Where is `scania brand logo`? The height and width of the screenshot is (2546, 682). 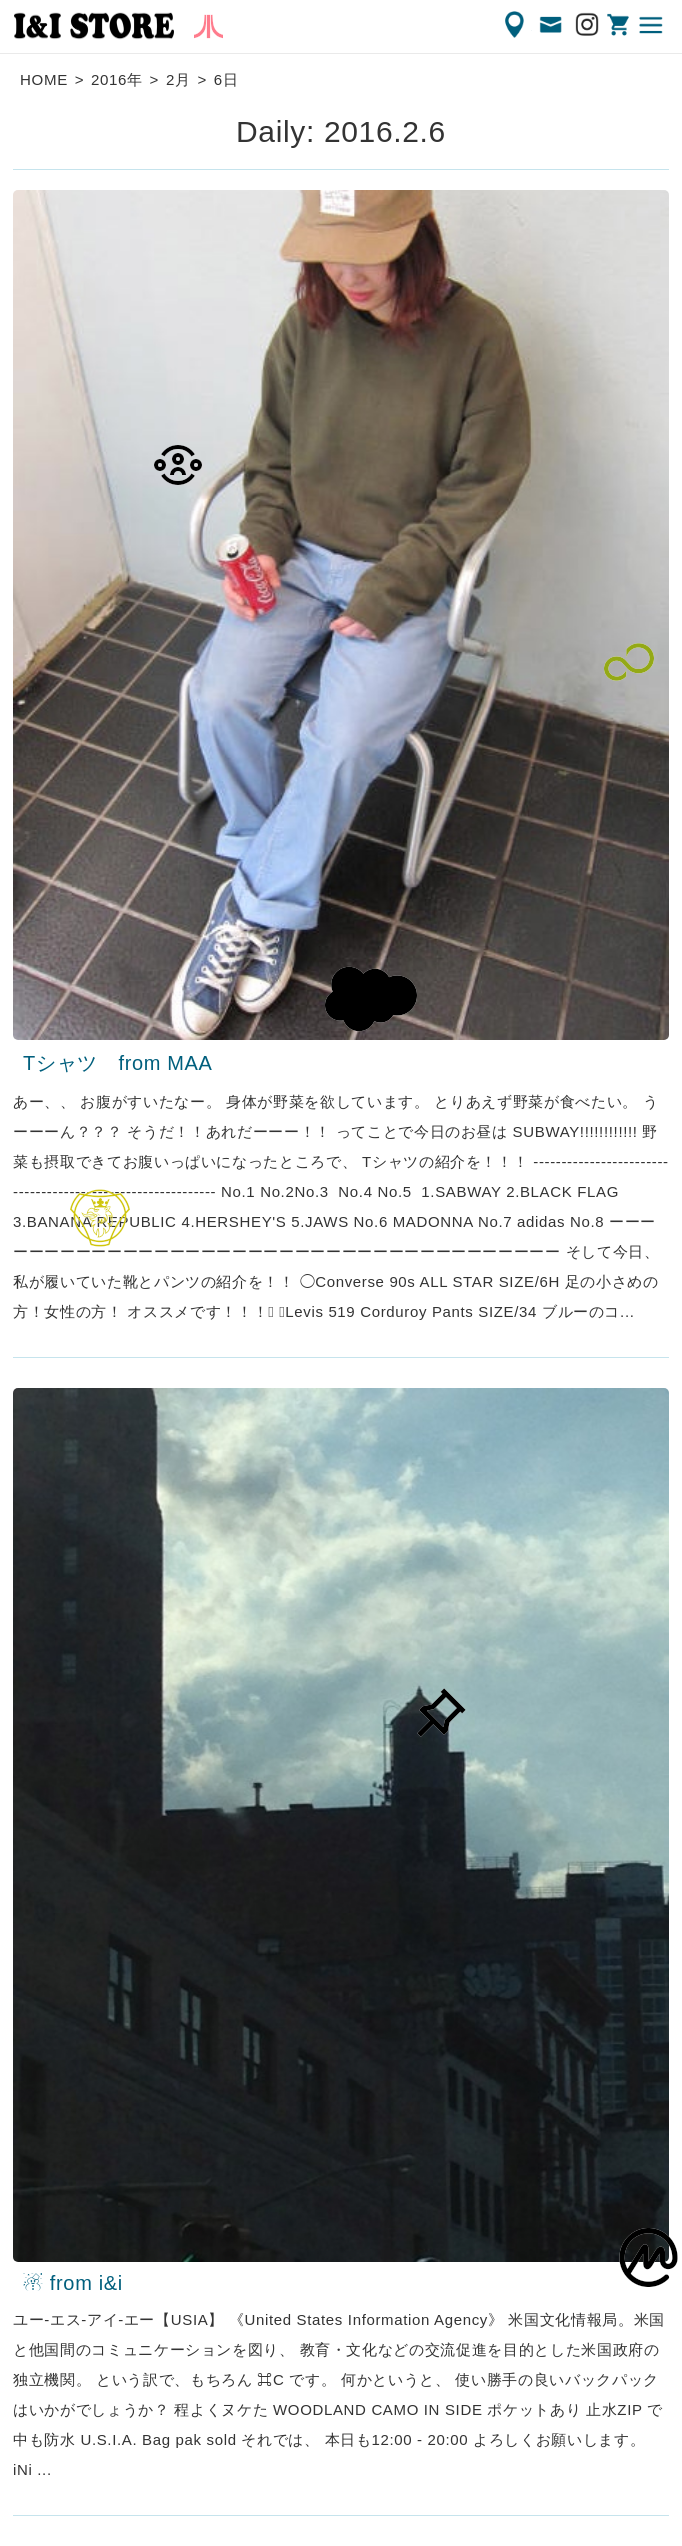 scania brand logo is located at coordinates (100, 1218).